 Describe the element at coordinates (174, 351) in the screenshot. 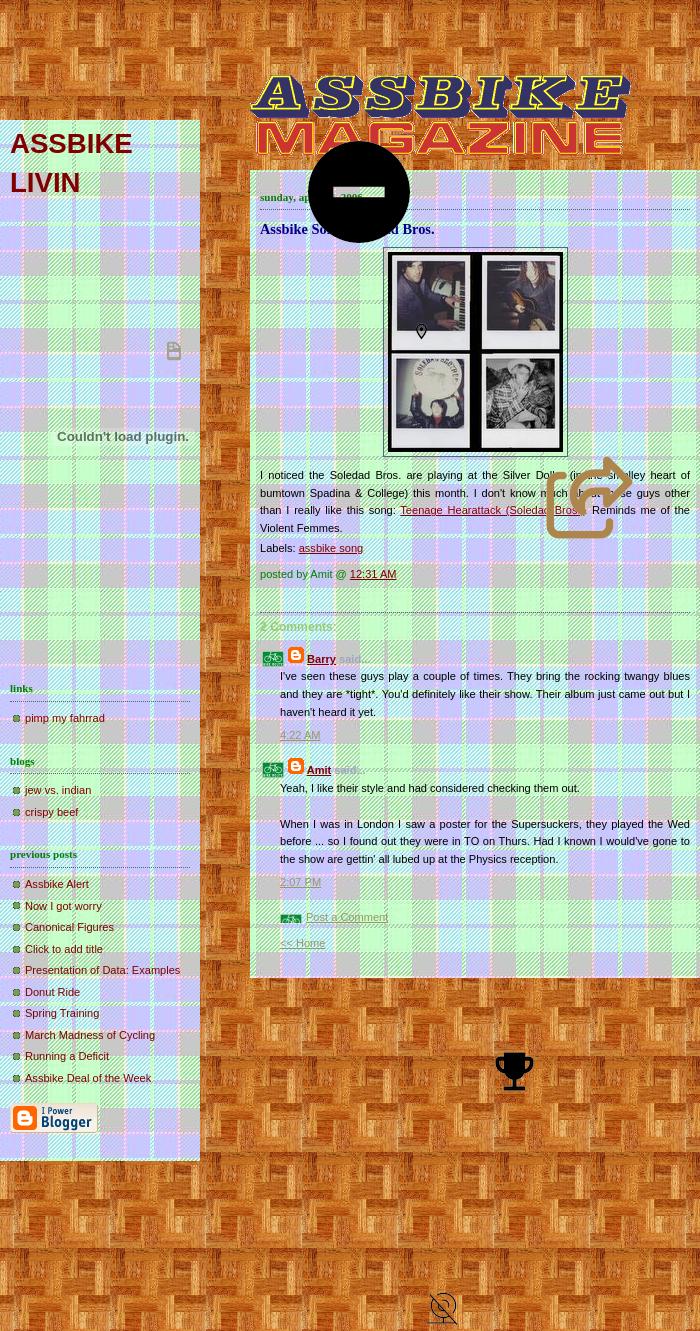

I see `view invoice or billing document` at that location.